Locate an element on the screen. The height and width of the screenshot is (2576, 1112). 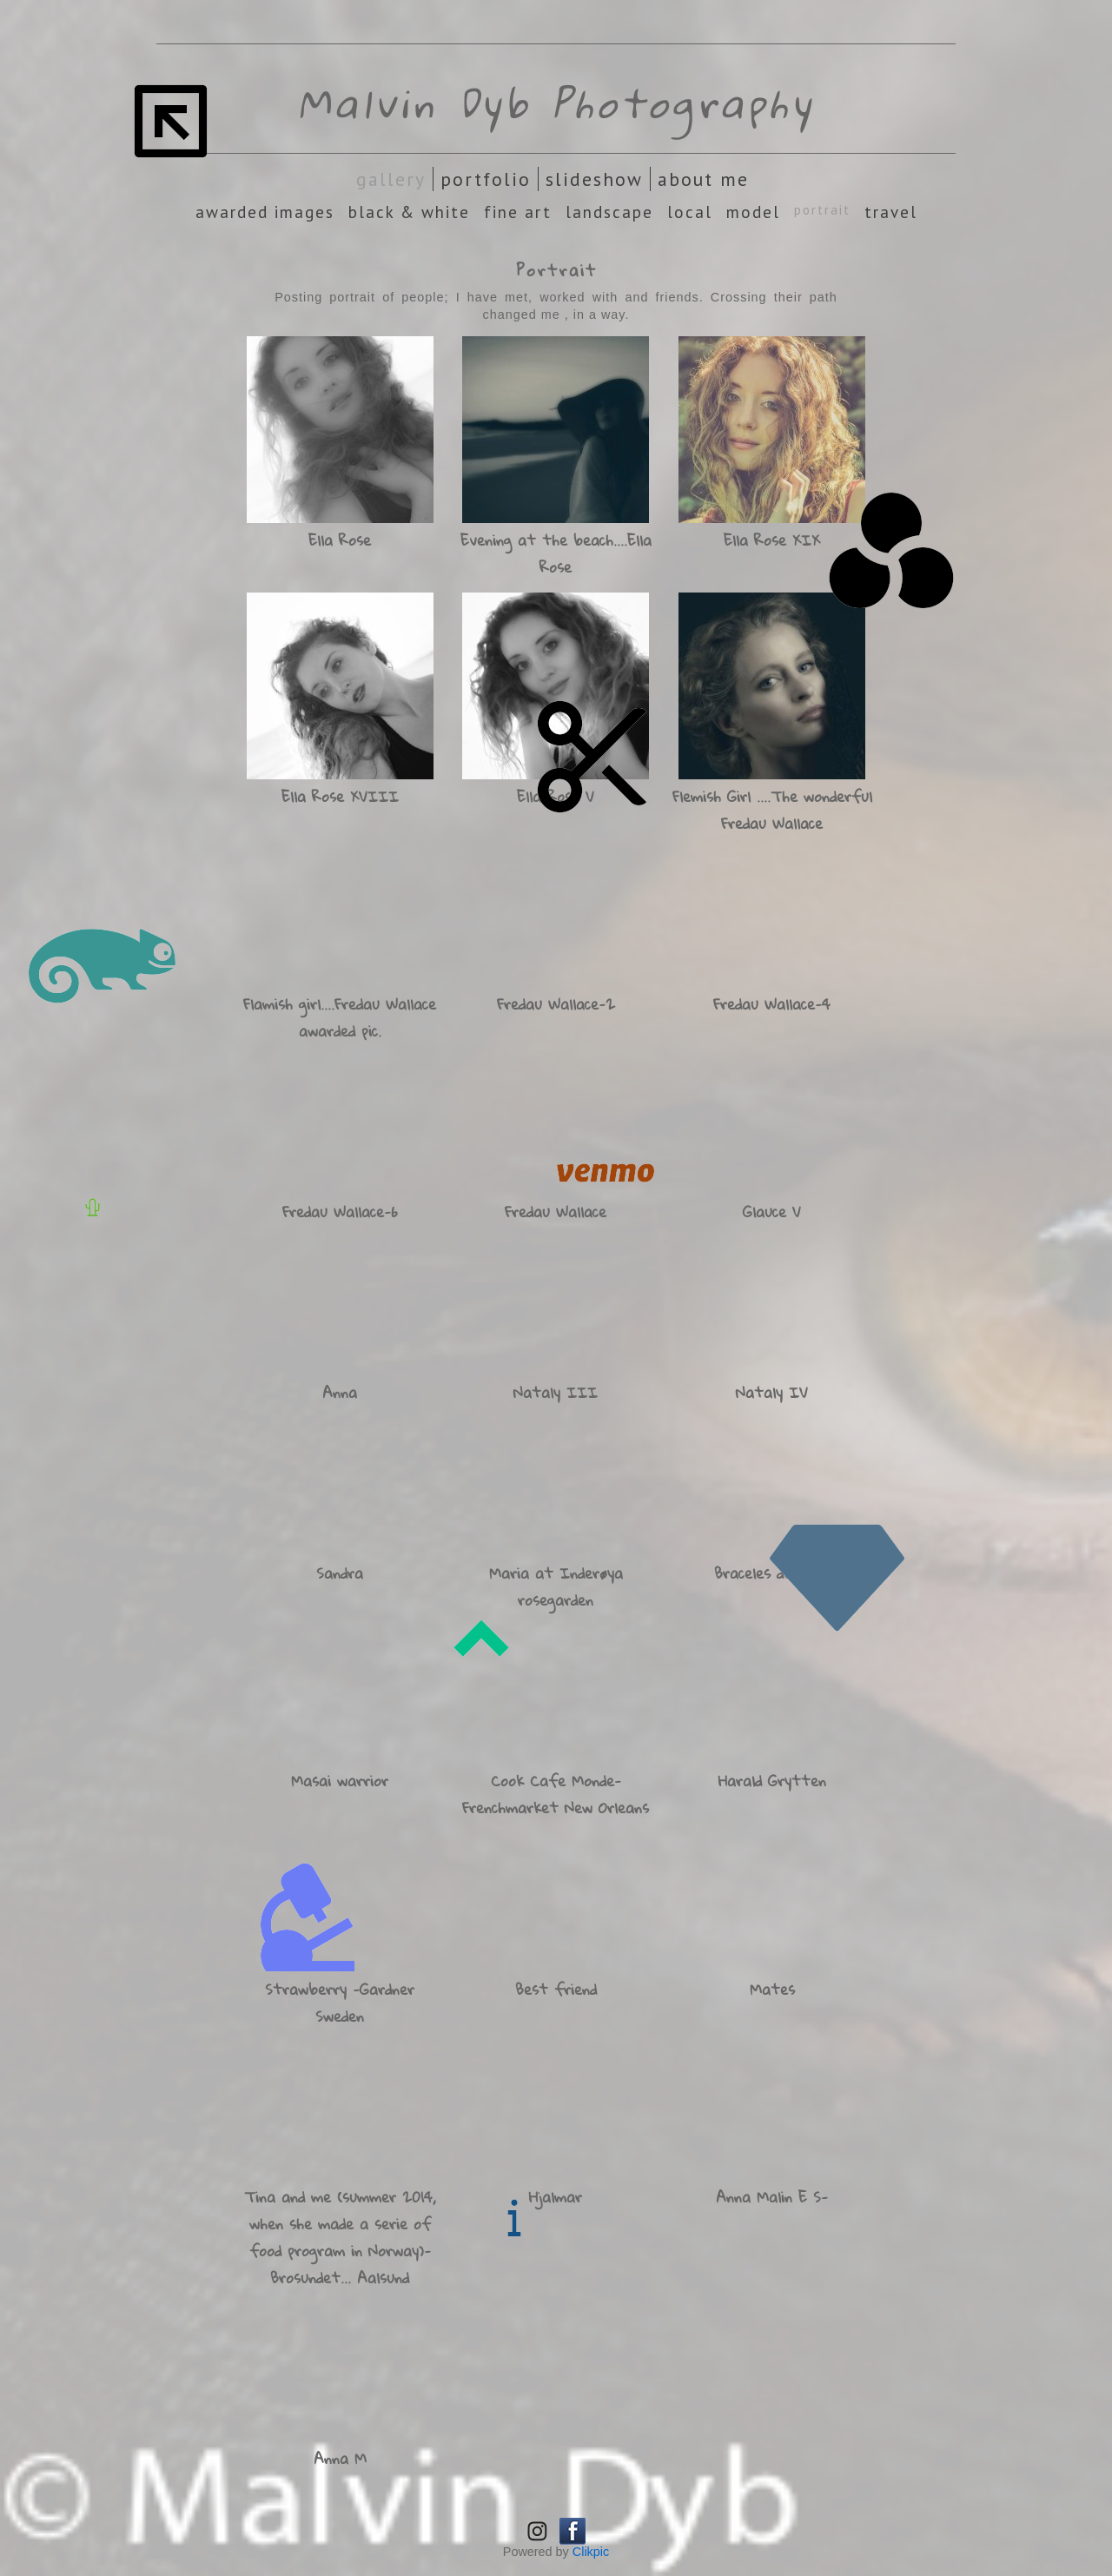
access laboratory or research features is located at coordinates (308, 1919).